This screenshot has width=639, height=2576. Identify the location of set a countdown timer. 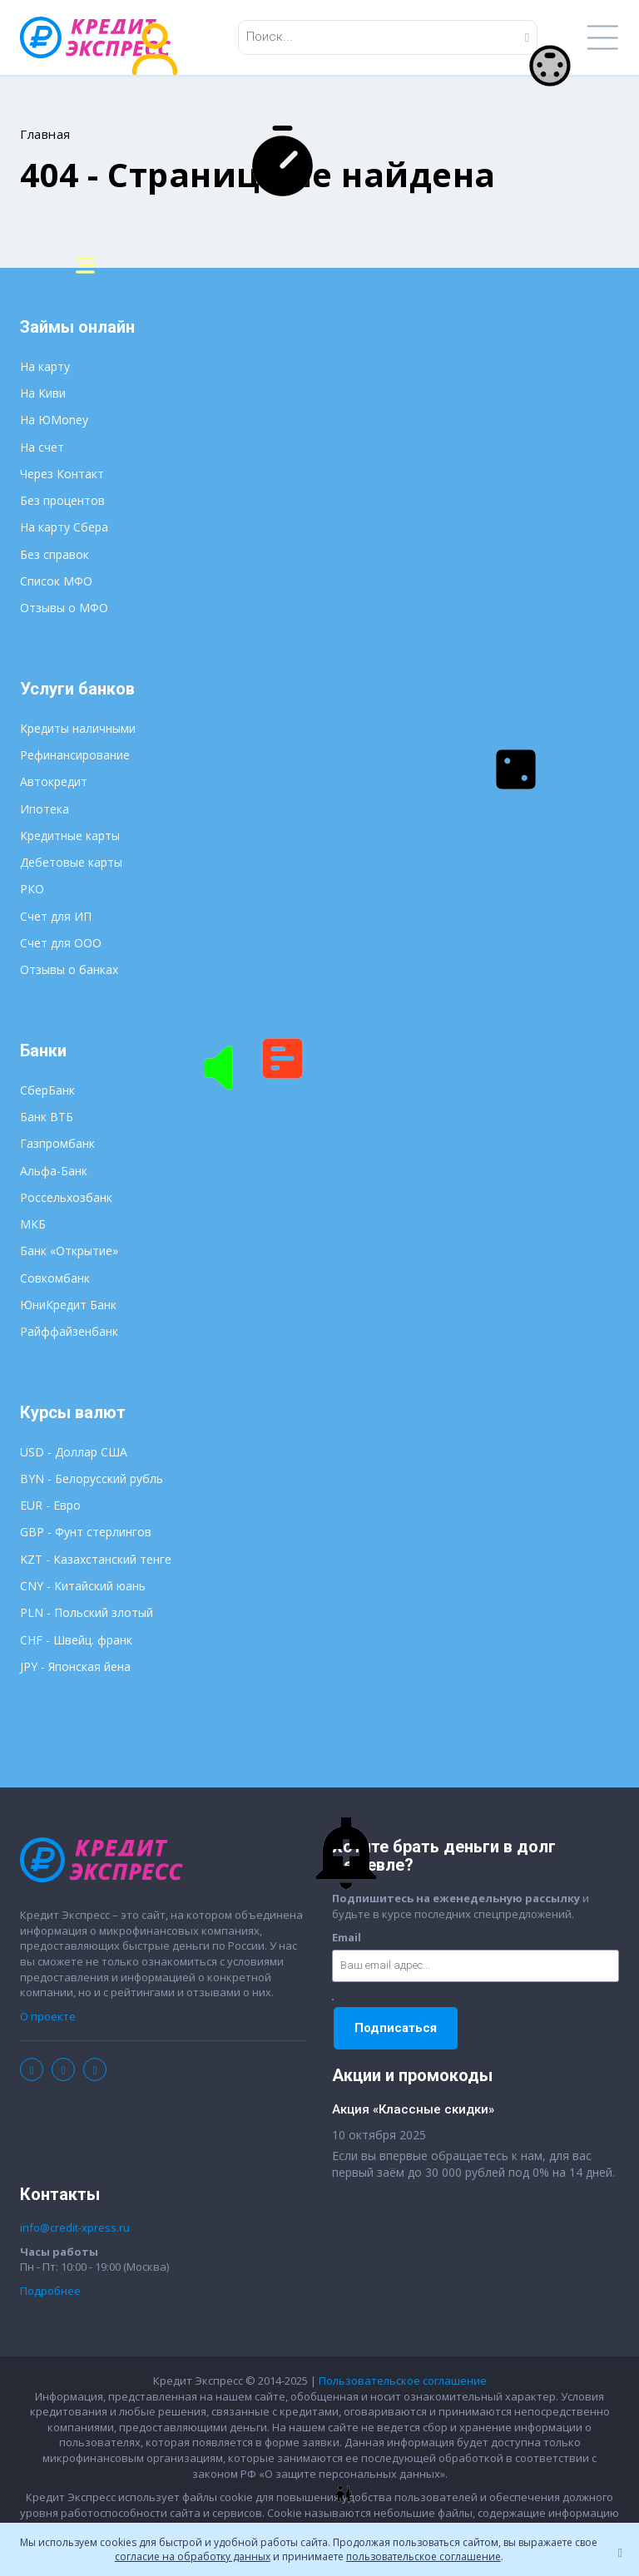
(282, 163).